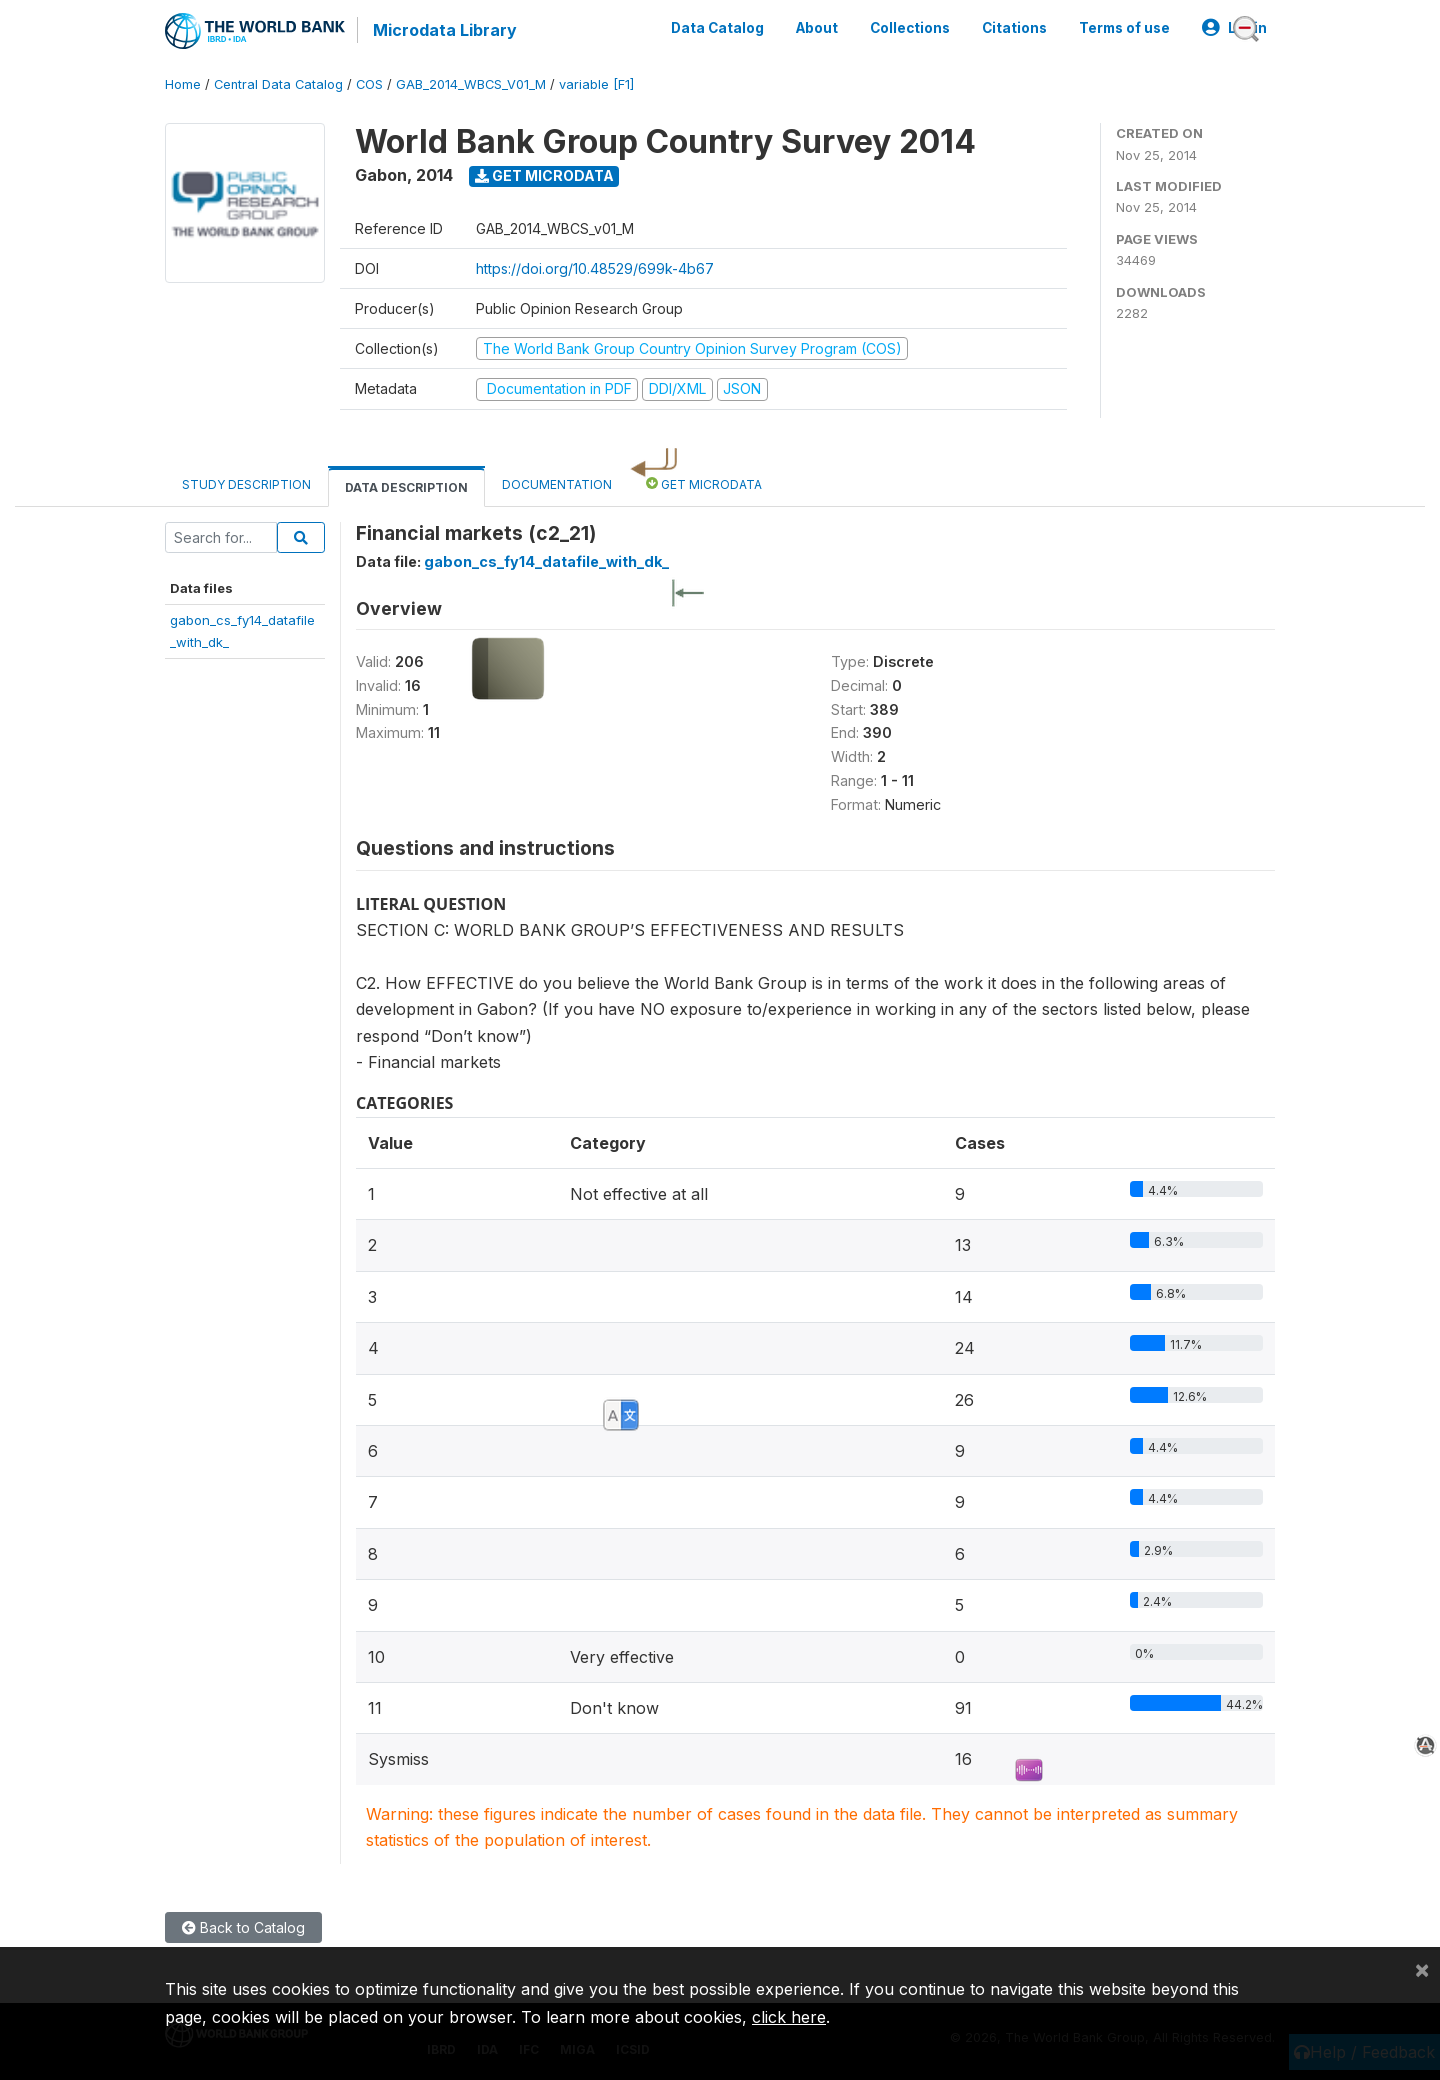 The width and height of the screenshot is (1440, 2080). What do you see at coordinates (1246, 29) in the screenshot?
I see `zoom out of document view` at bounding box center [1246, 29].